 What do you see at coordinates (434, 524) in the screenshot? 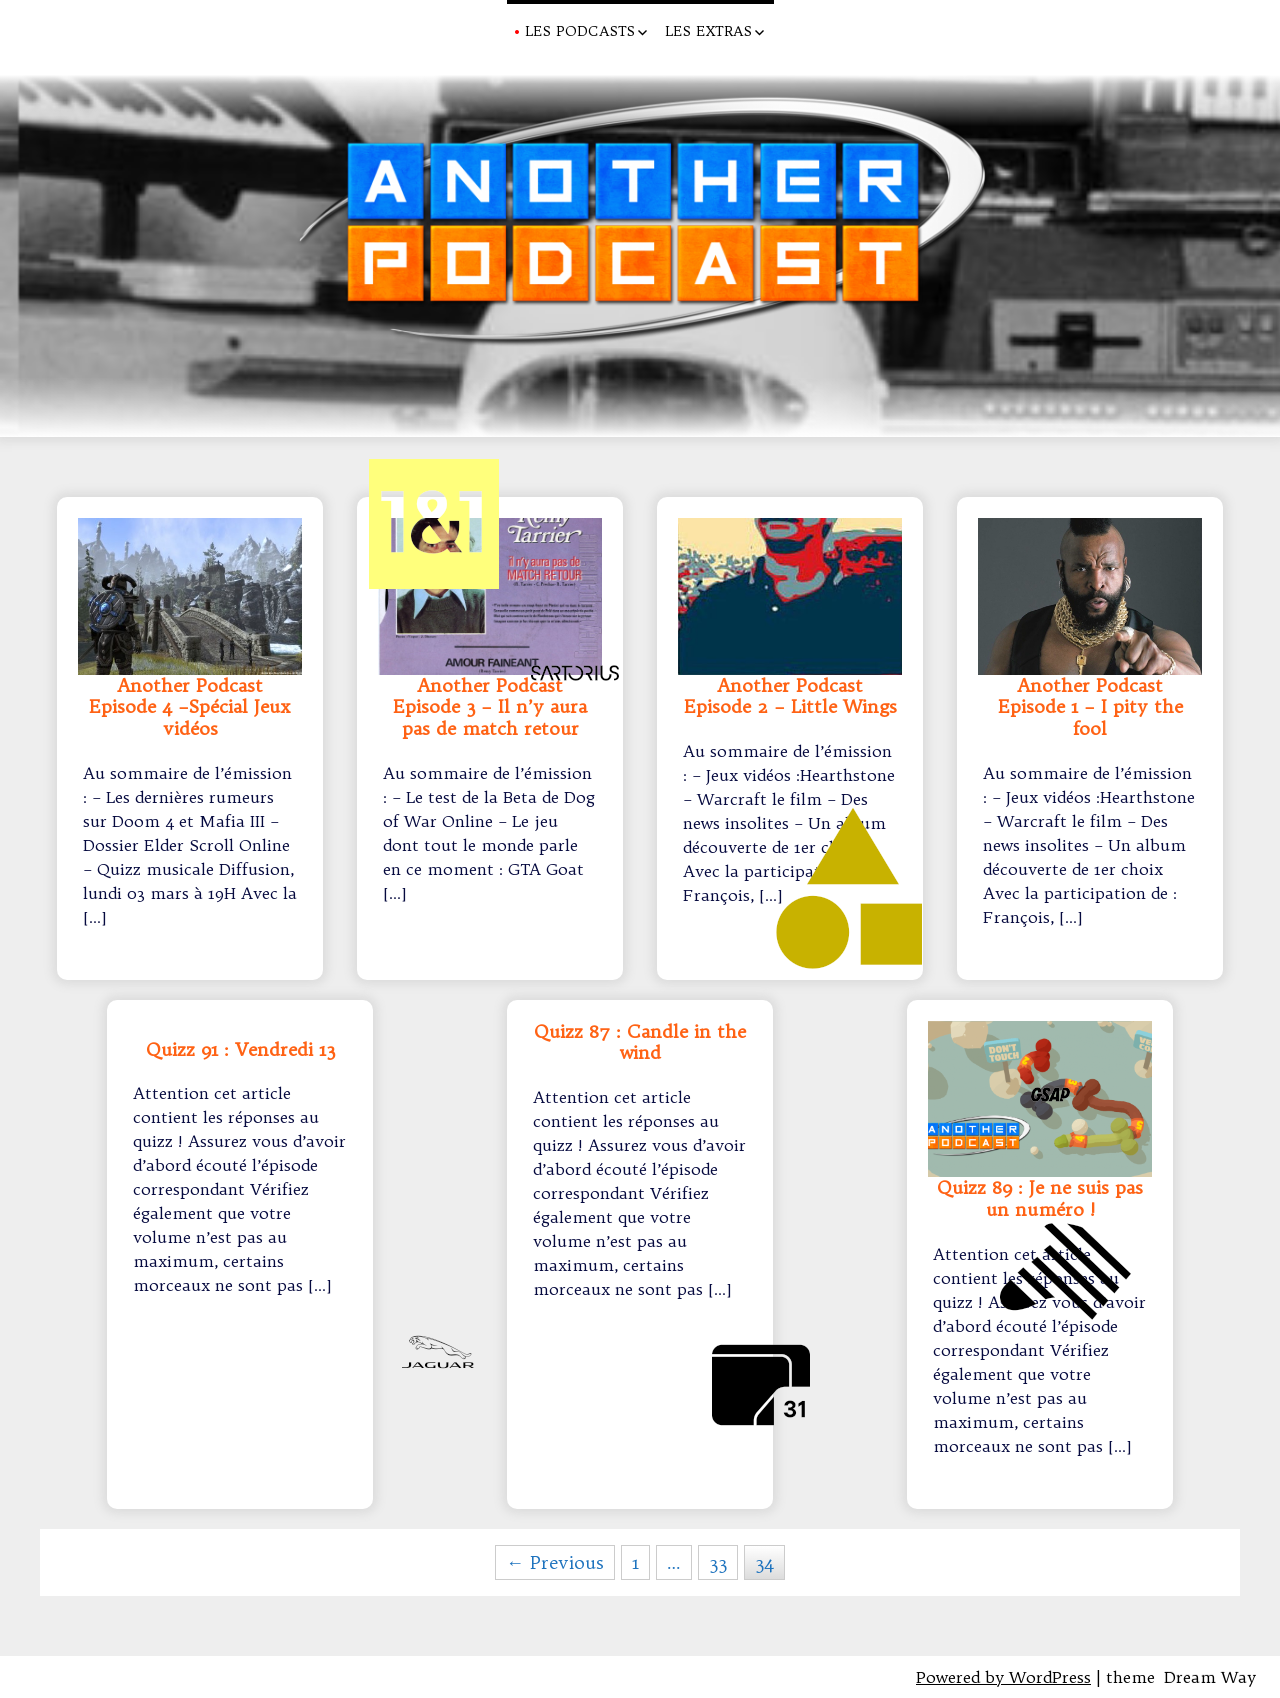
I see `1&1 web hosting service logo` at bounding box center [434, 524].